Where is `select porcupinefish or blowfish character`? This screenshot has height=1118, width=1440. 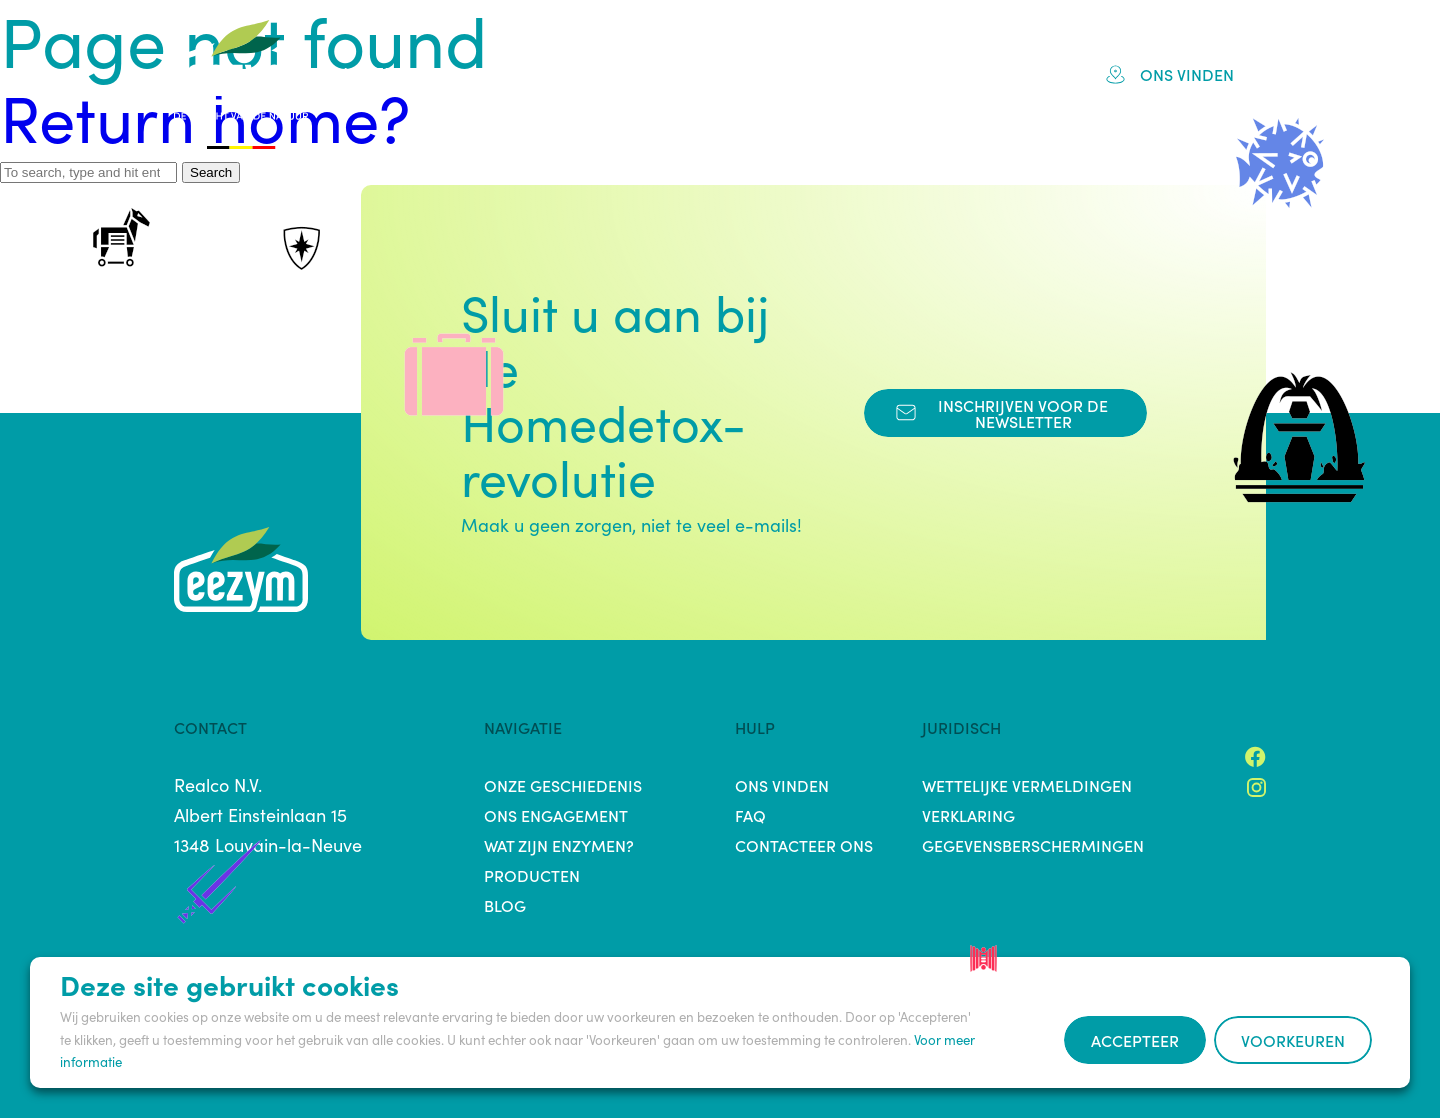
select porcupinefish or blowfish character is located at coordinates (1280, 163).